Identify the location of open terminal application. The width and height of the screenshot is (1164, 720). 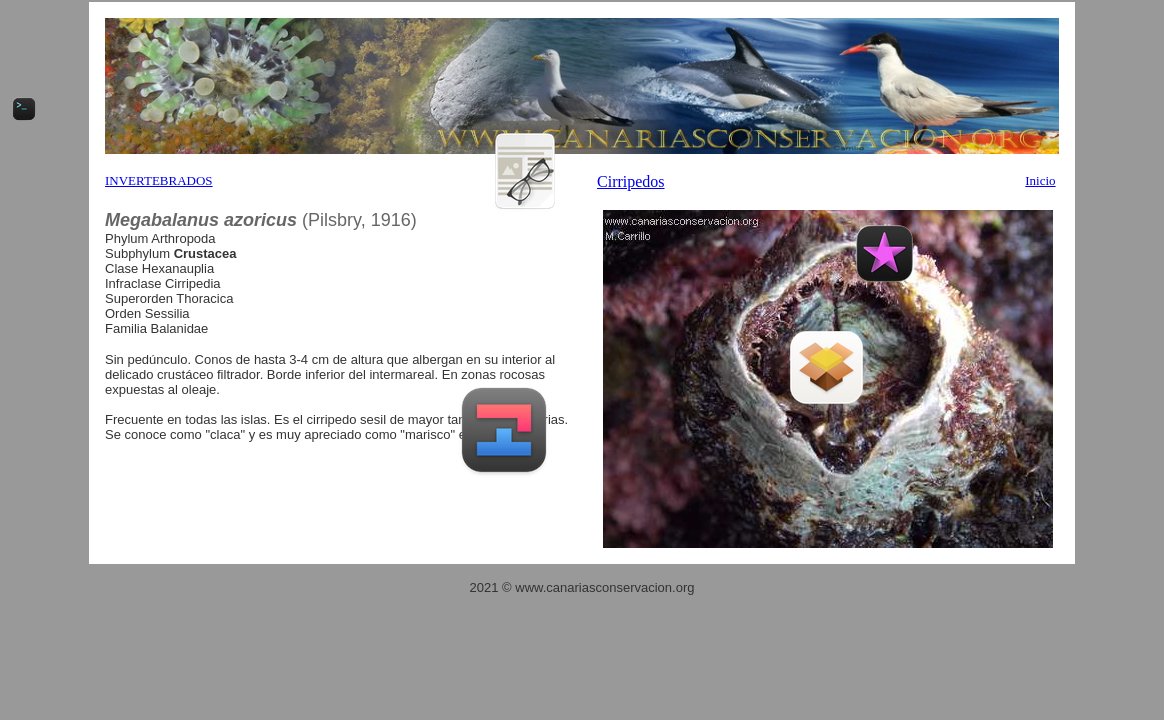
(24, 109).